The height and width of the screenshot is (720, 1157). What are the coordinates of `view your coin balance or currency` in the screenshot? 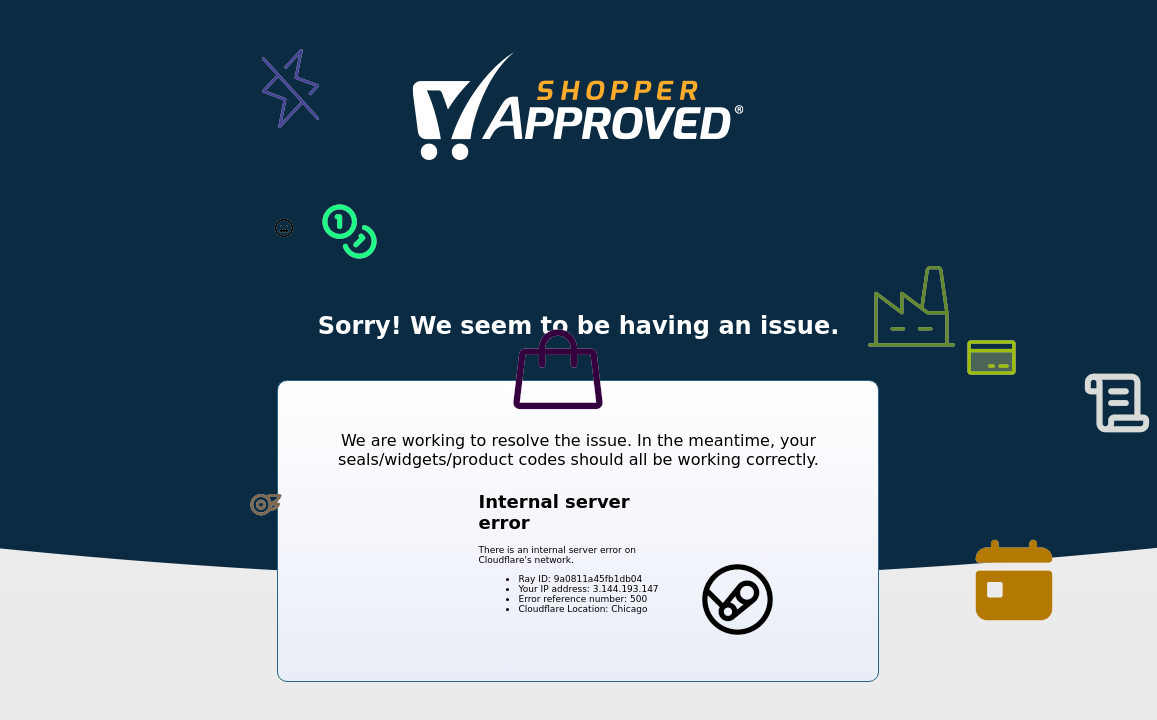 It's located at (349, 231).